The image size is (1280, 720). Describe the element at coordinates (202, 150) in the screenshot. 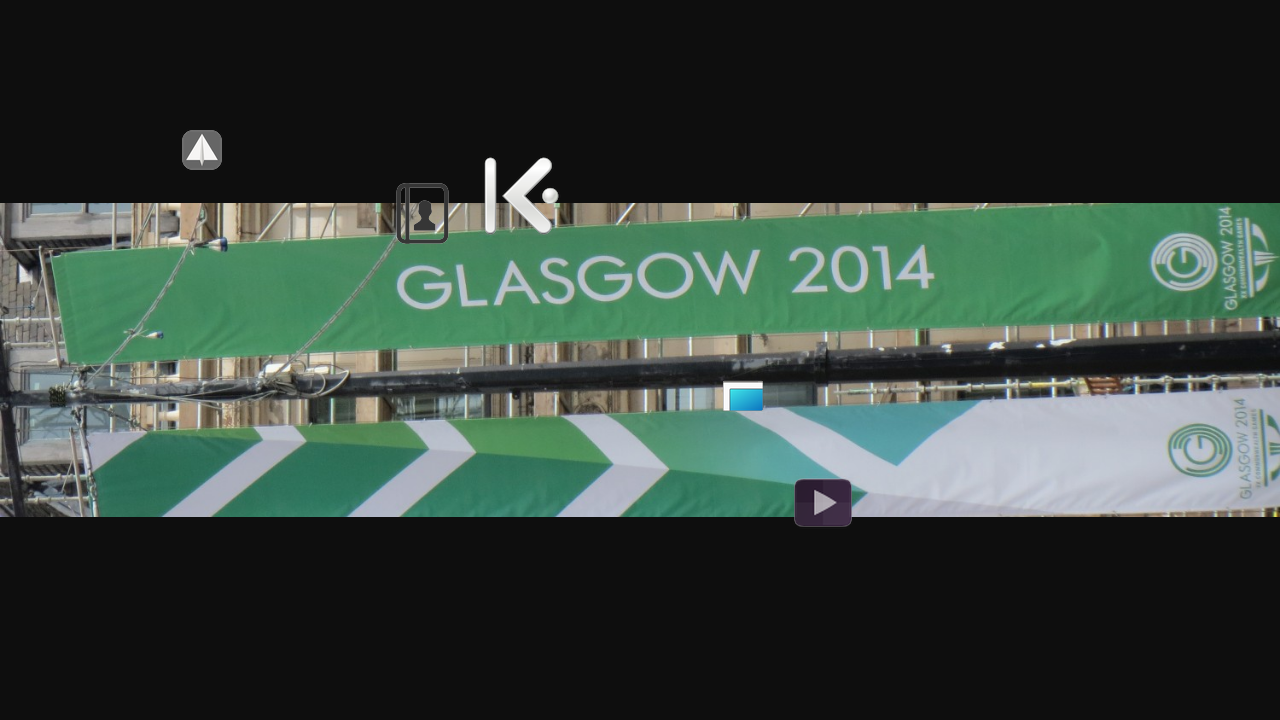

I see `send or share content` at that location.